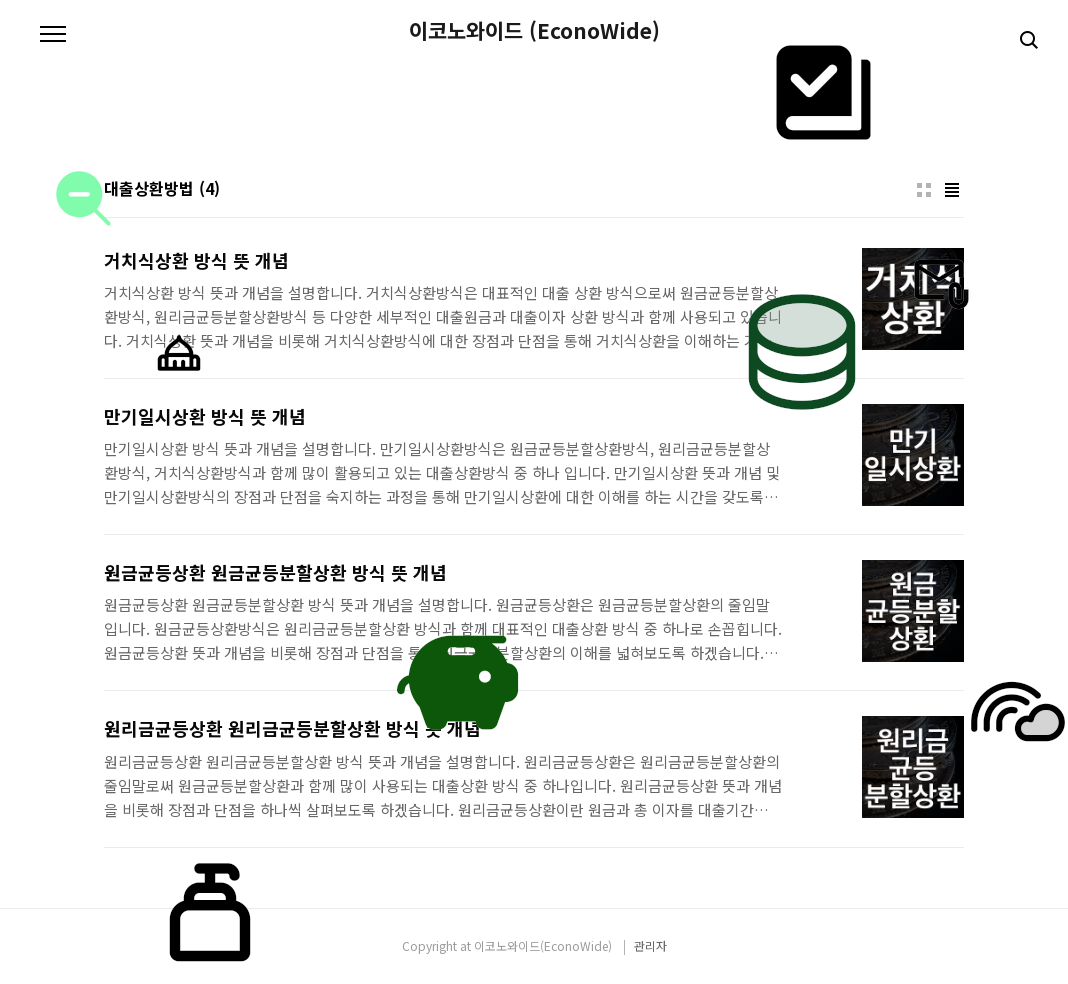 Image resolution: width=1068 pixels, height=984 pixels. I want to click on attach a file to an email, so click(941, 284).